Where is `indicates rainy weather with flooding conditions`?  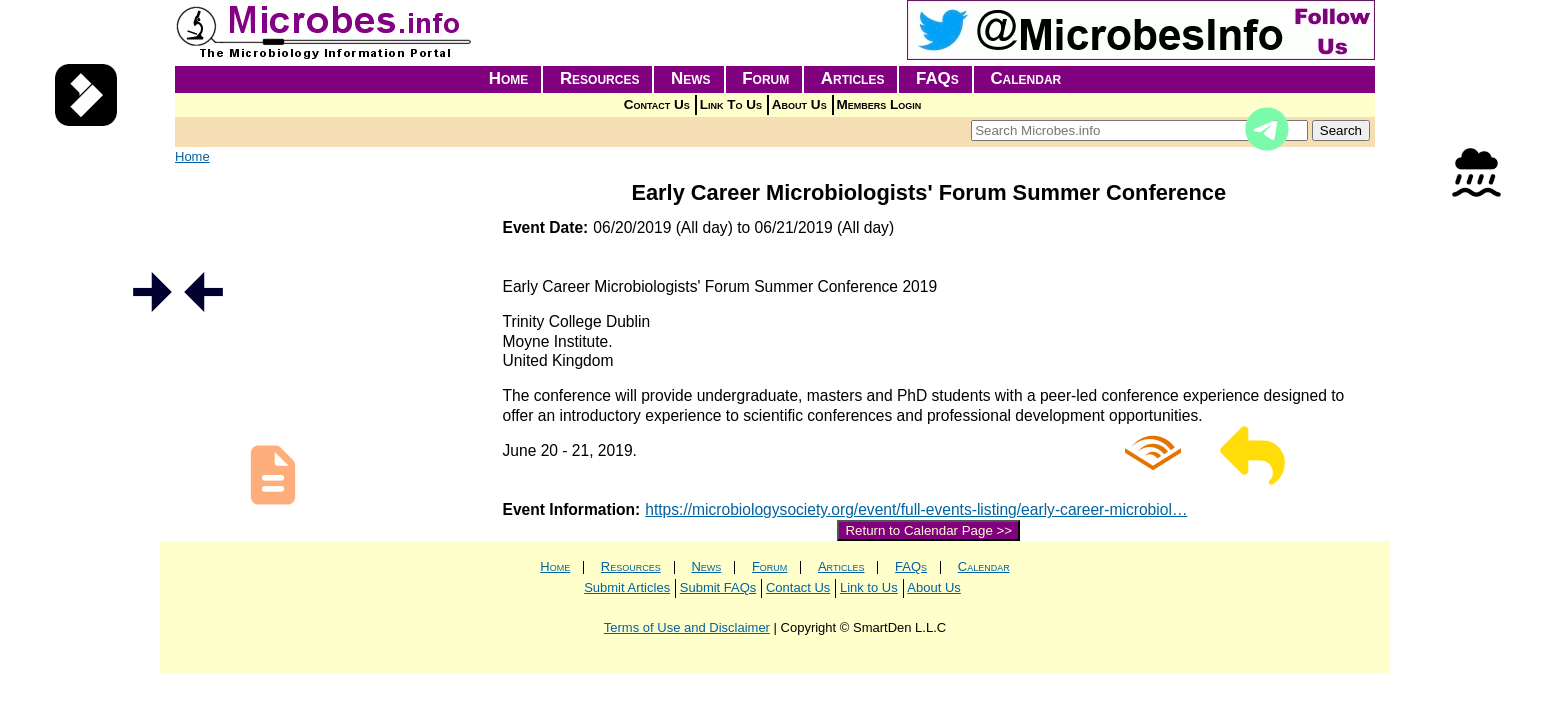 indicates rainy weather with flooding conditions is located at coordinates (1476, 172).